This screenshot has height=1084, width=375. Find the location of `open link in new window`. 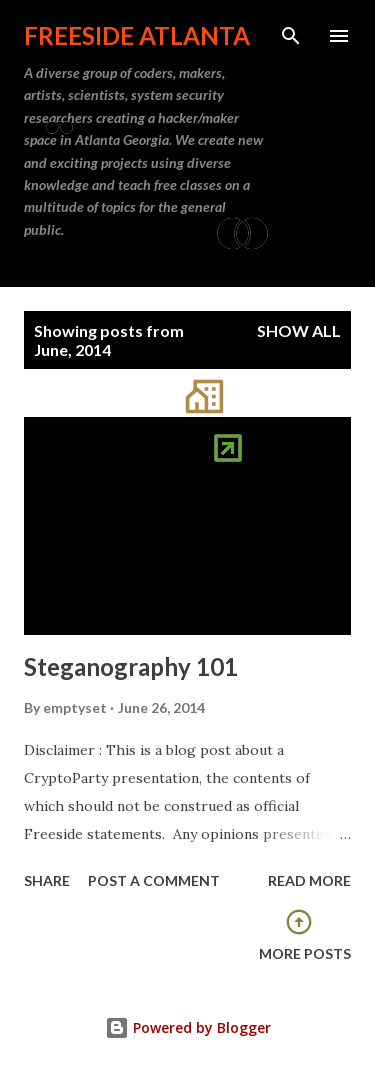

open link in new window is located at coordinates (228, 448).